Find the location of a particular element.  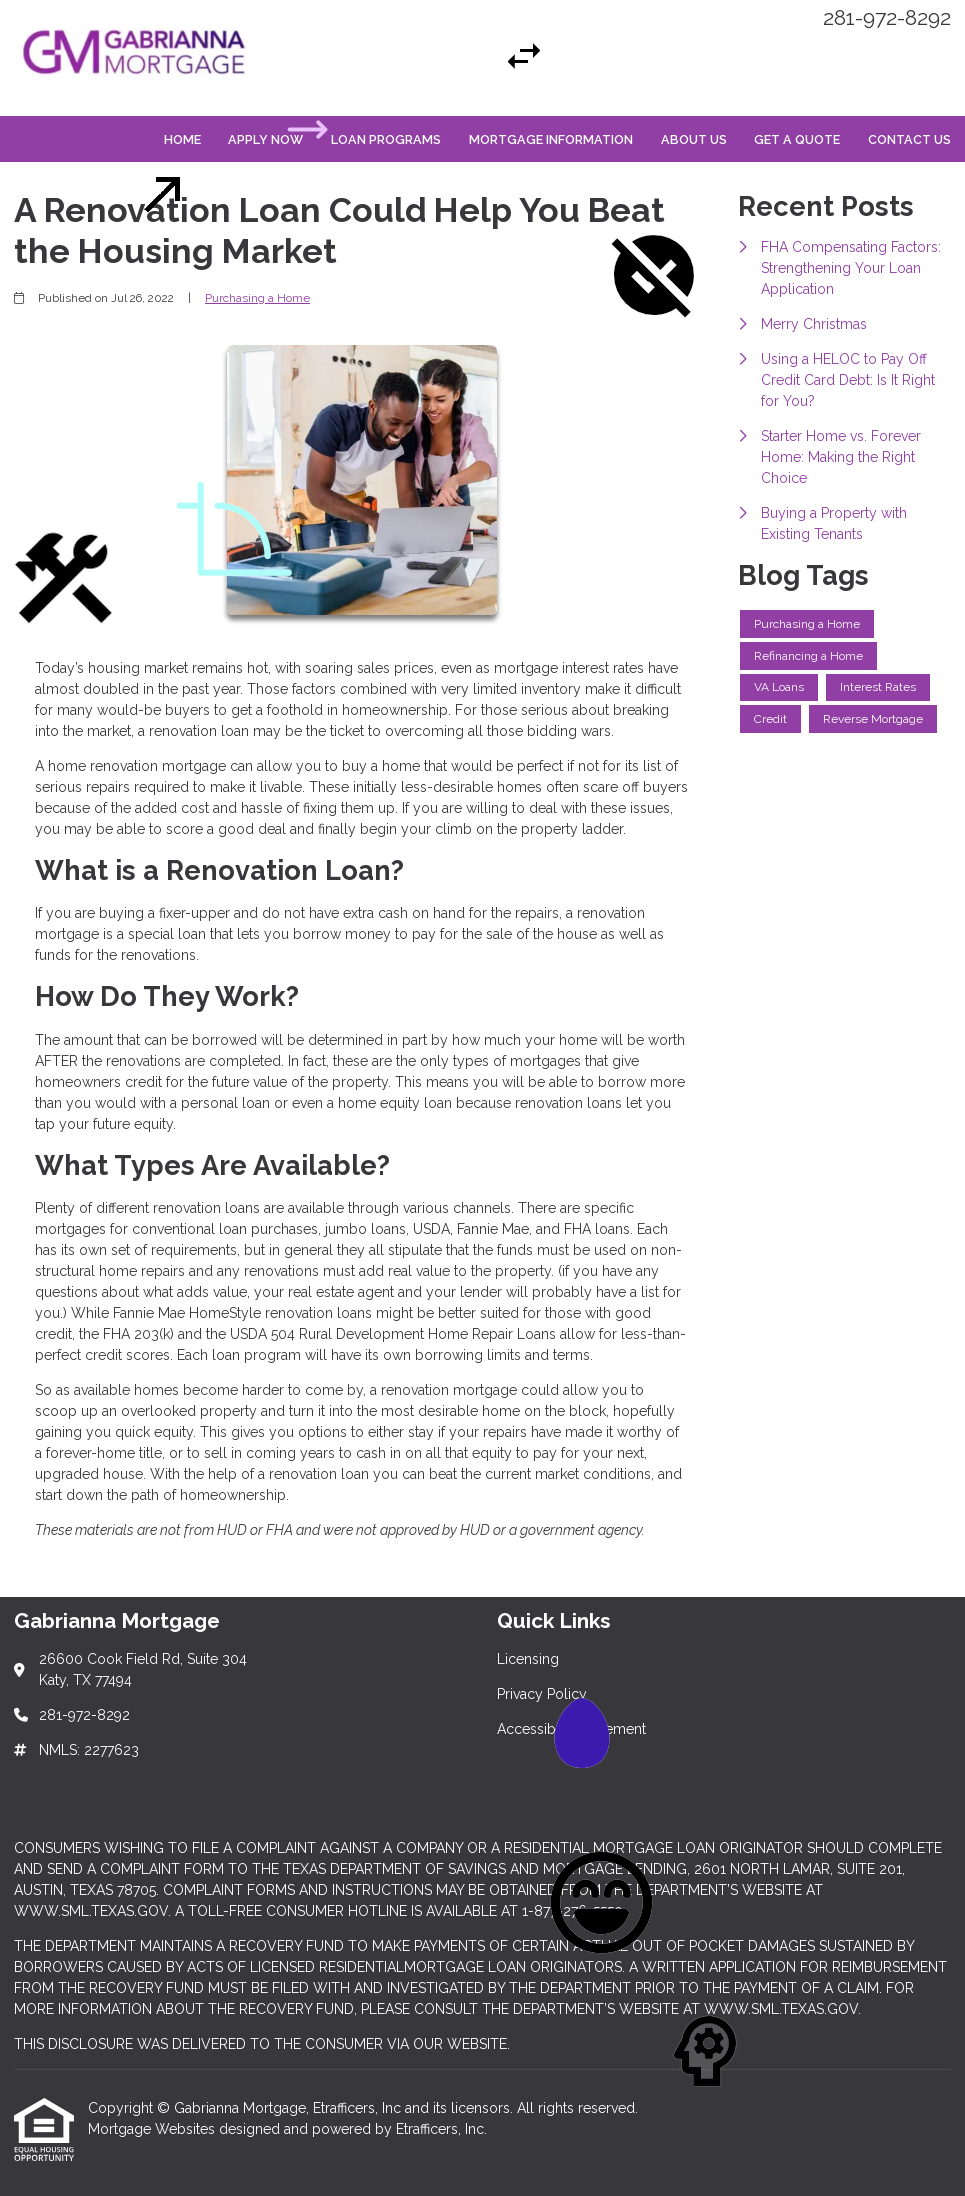

indicates unpublished or draft content is located at coordinates (654, 275).